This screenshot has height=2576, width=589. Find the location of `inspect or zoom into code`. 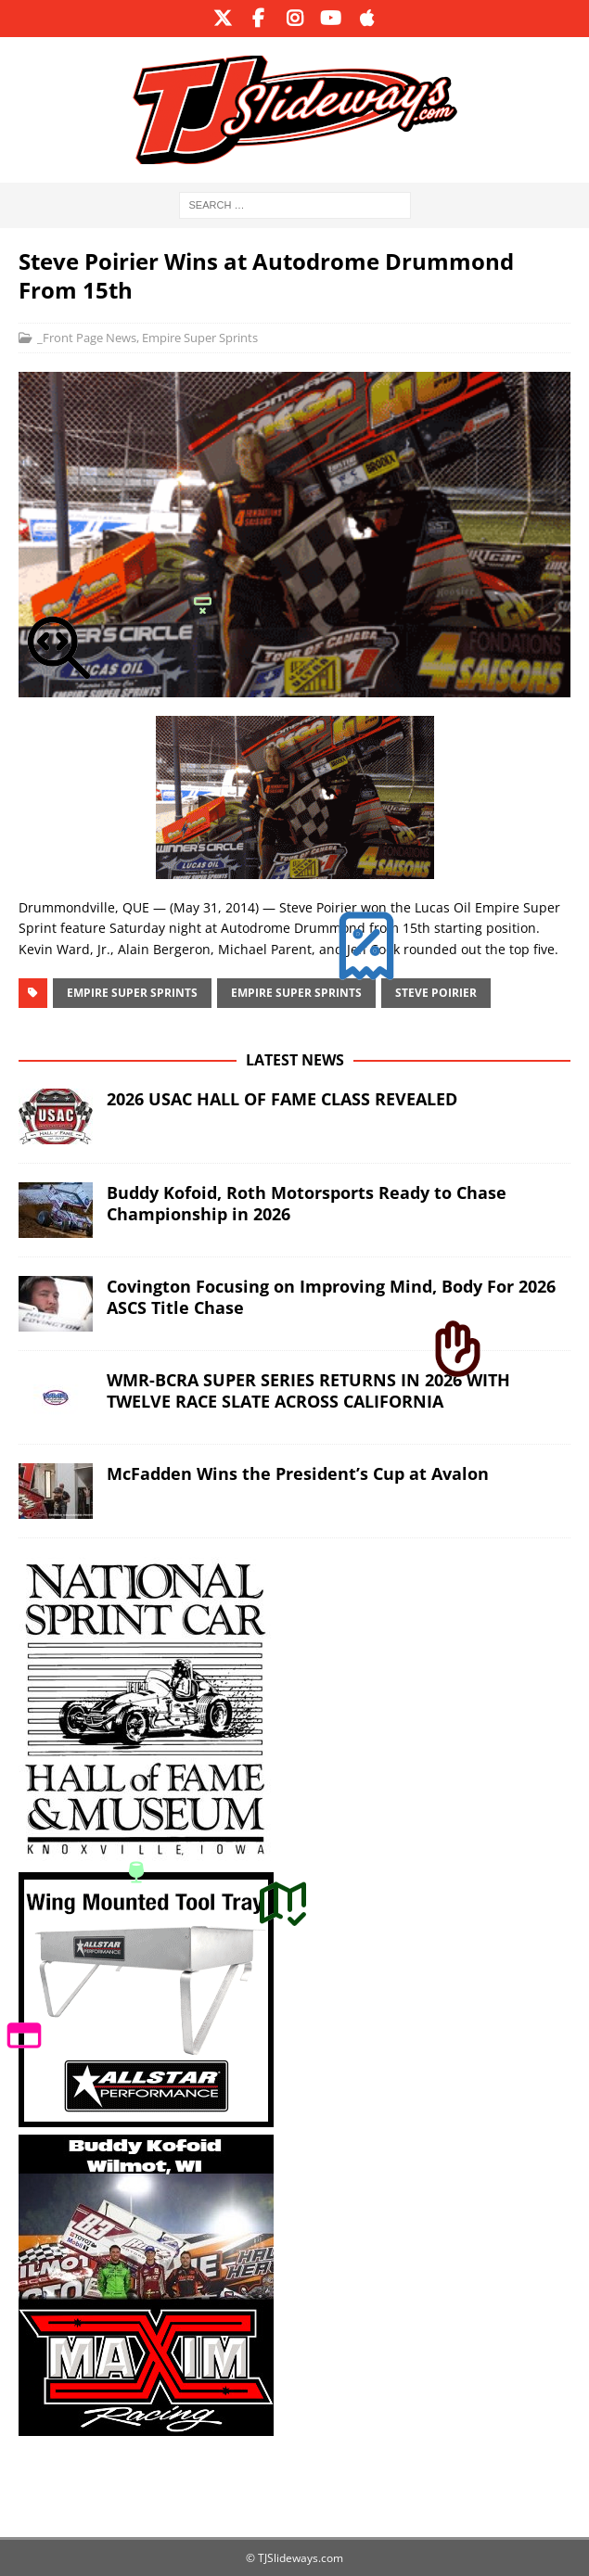

inspect or zoom into code is located at coordinates (58, 647).